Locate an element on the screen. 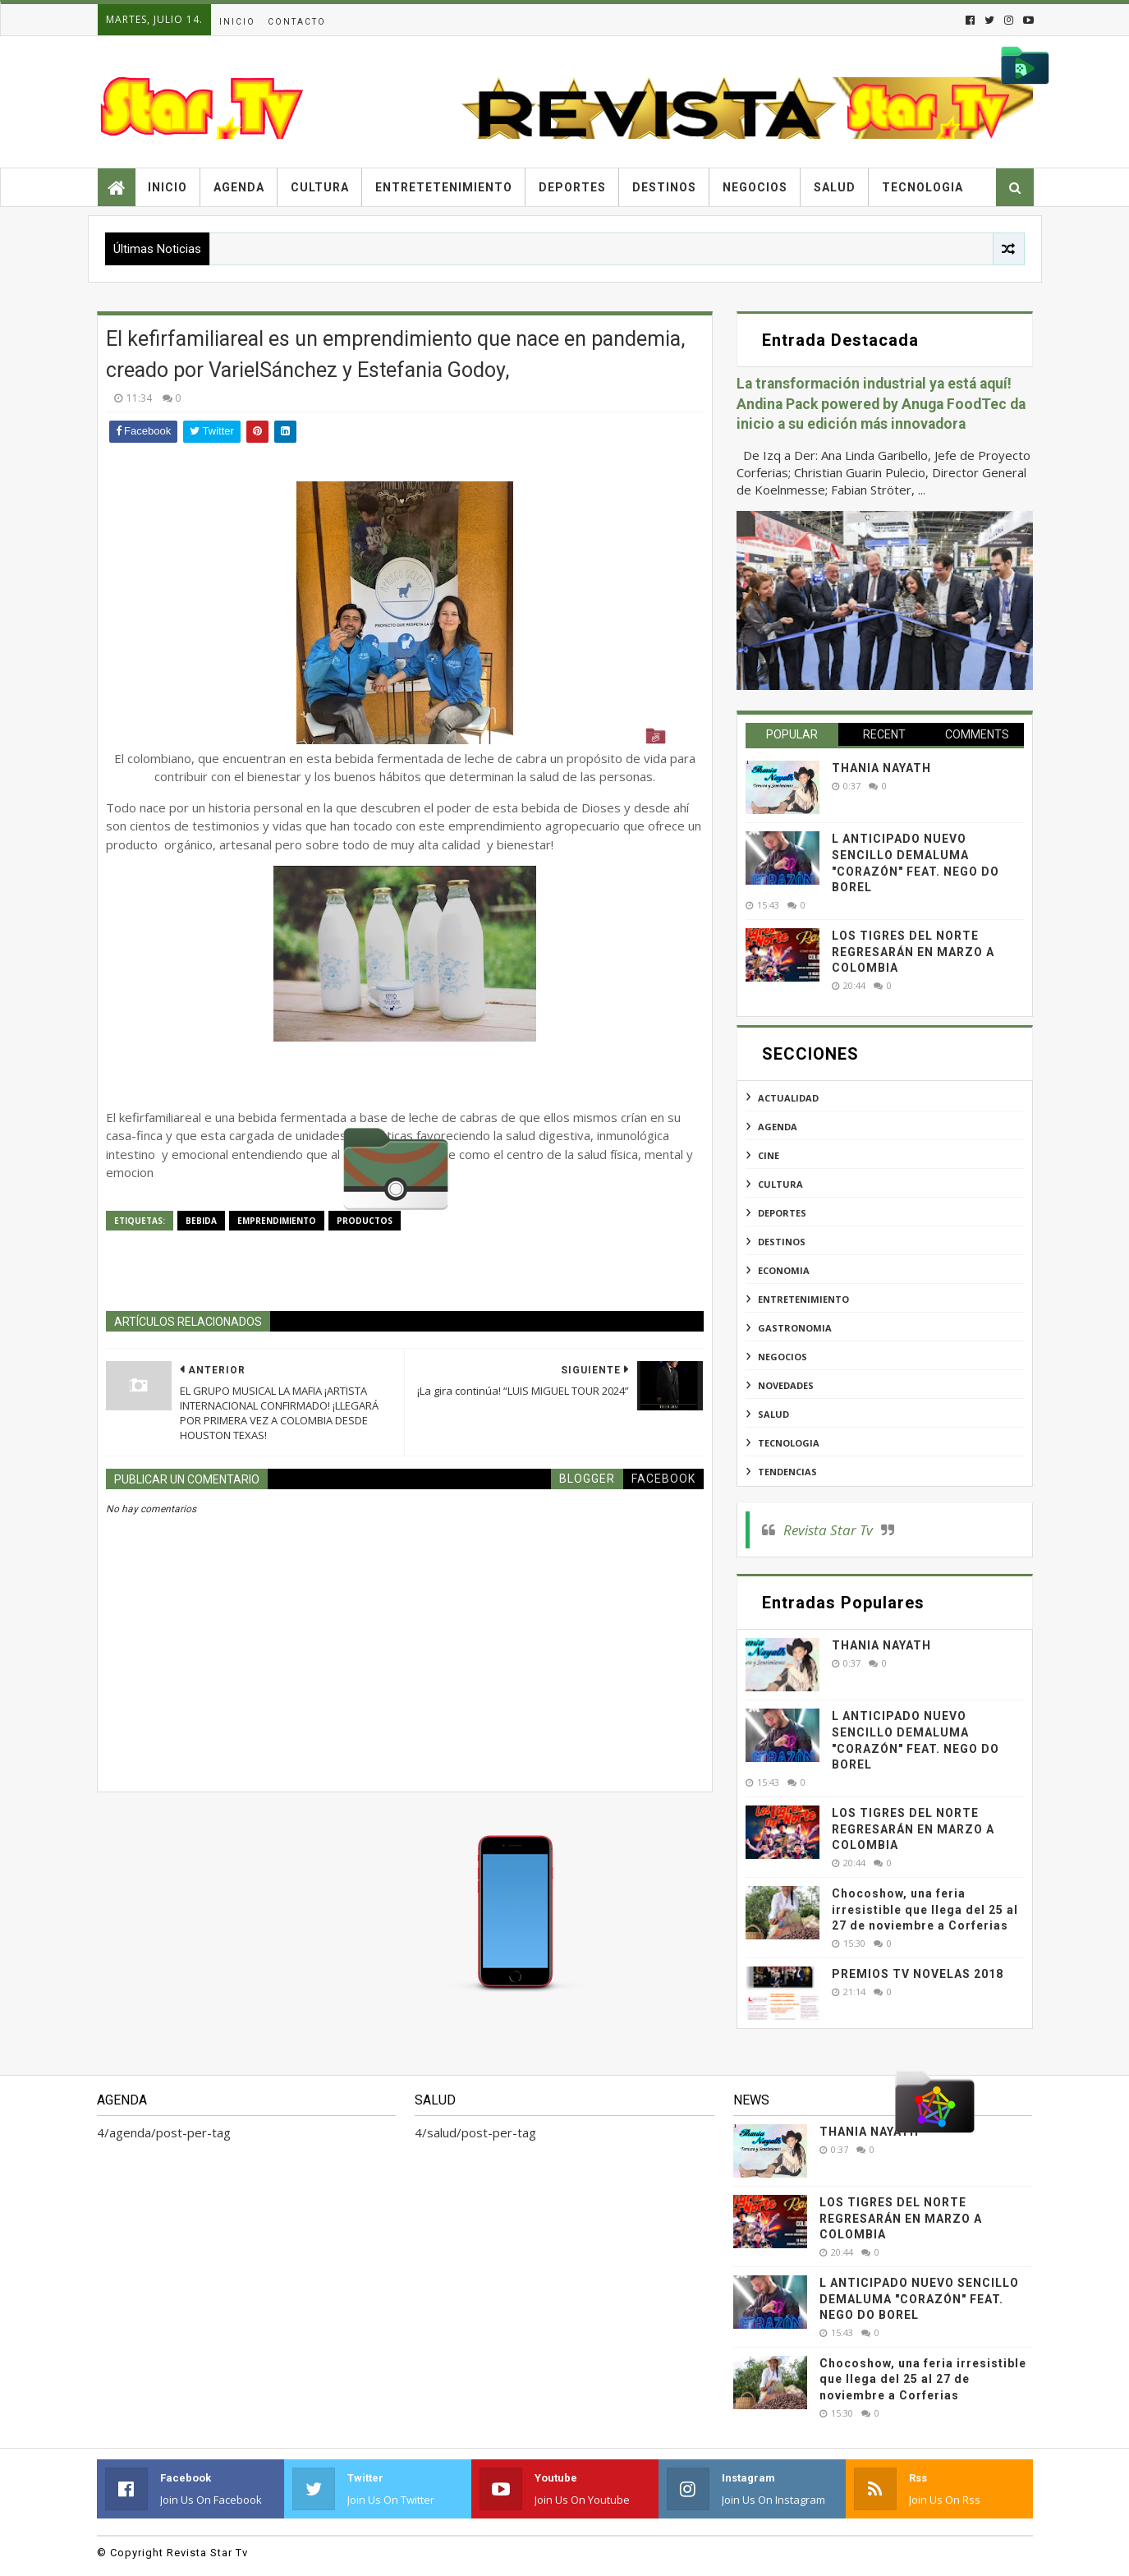  folder containing Google Play Games PC app files is located at coordinates (1025, 67).